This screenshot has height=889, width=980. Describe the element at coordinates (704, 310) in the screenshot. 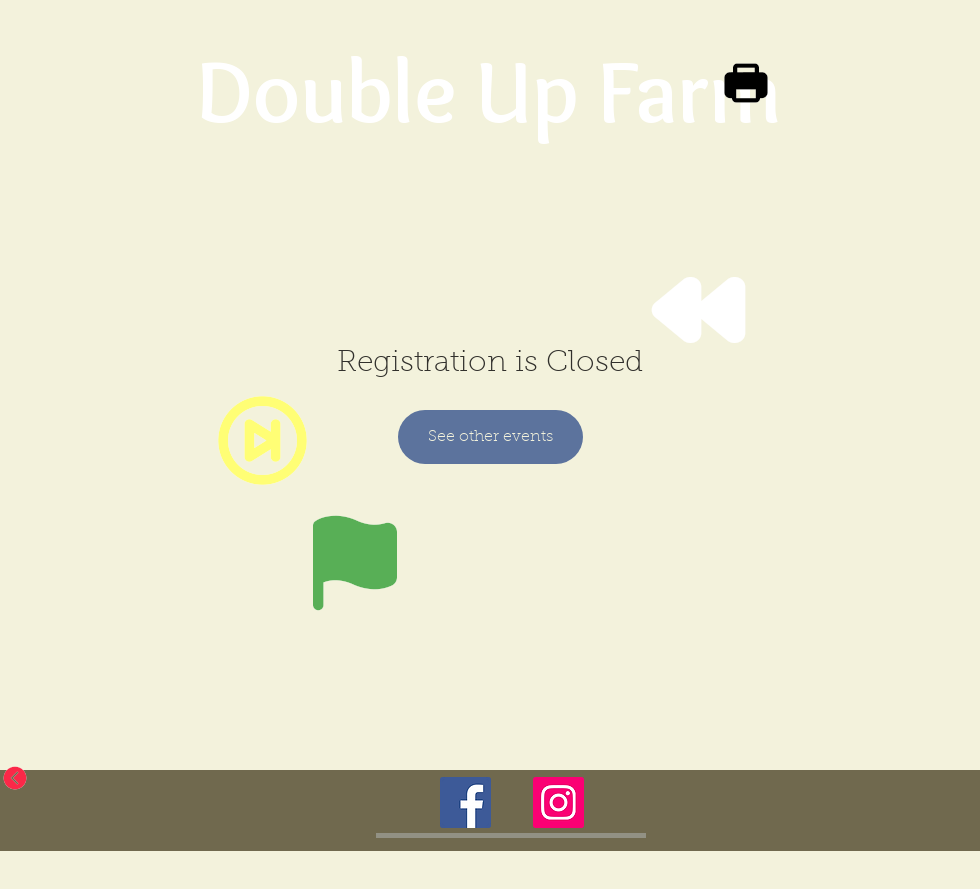

I see `rewind or skip backward in media playback` at that location.